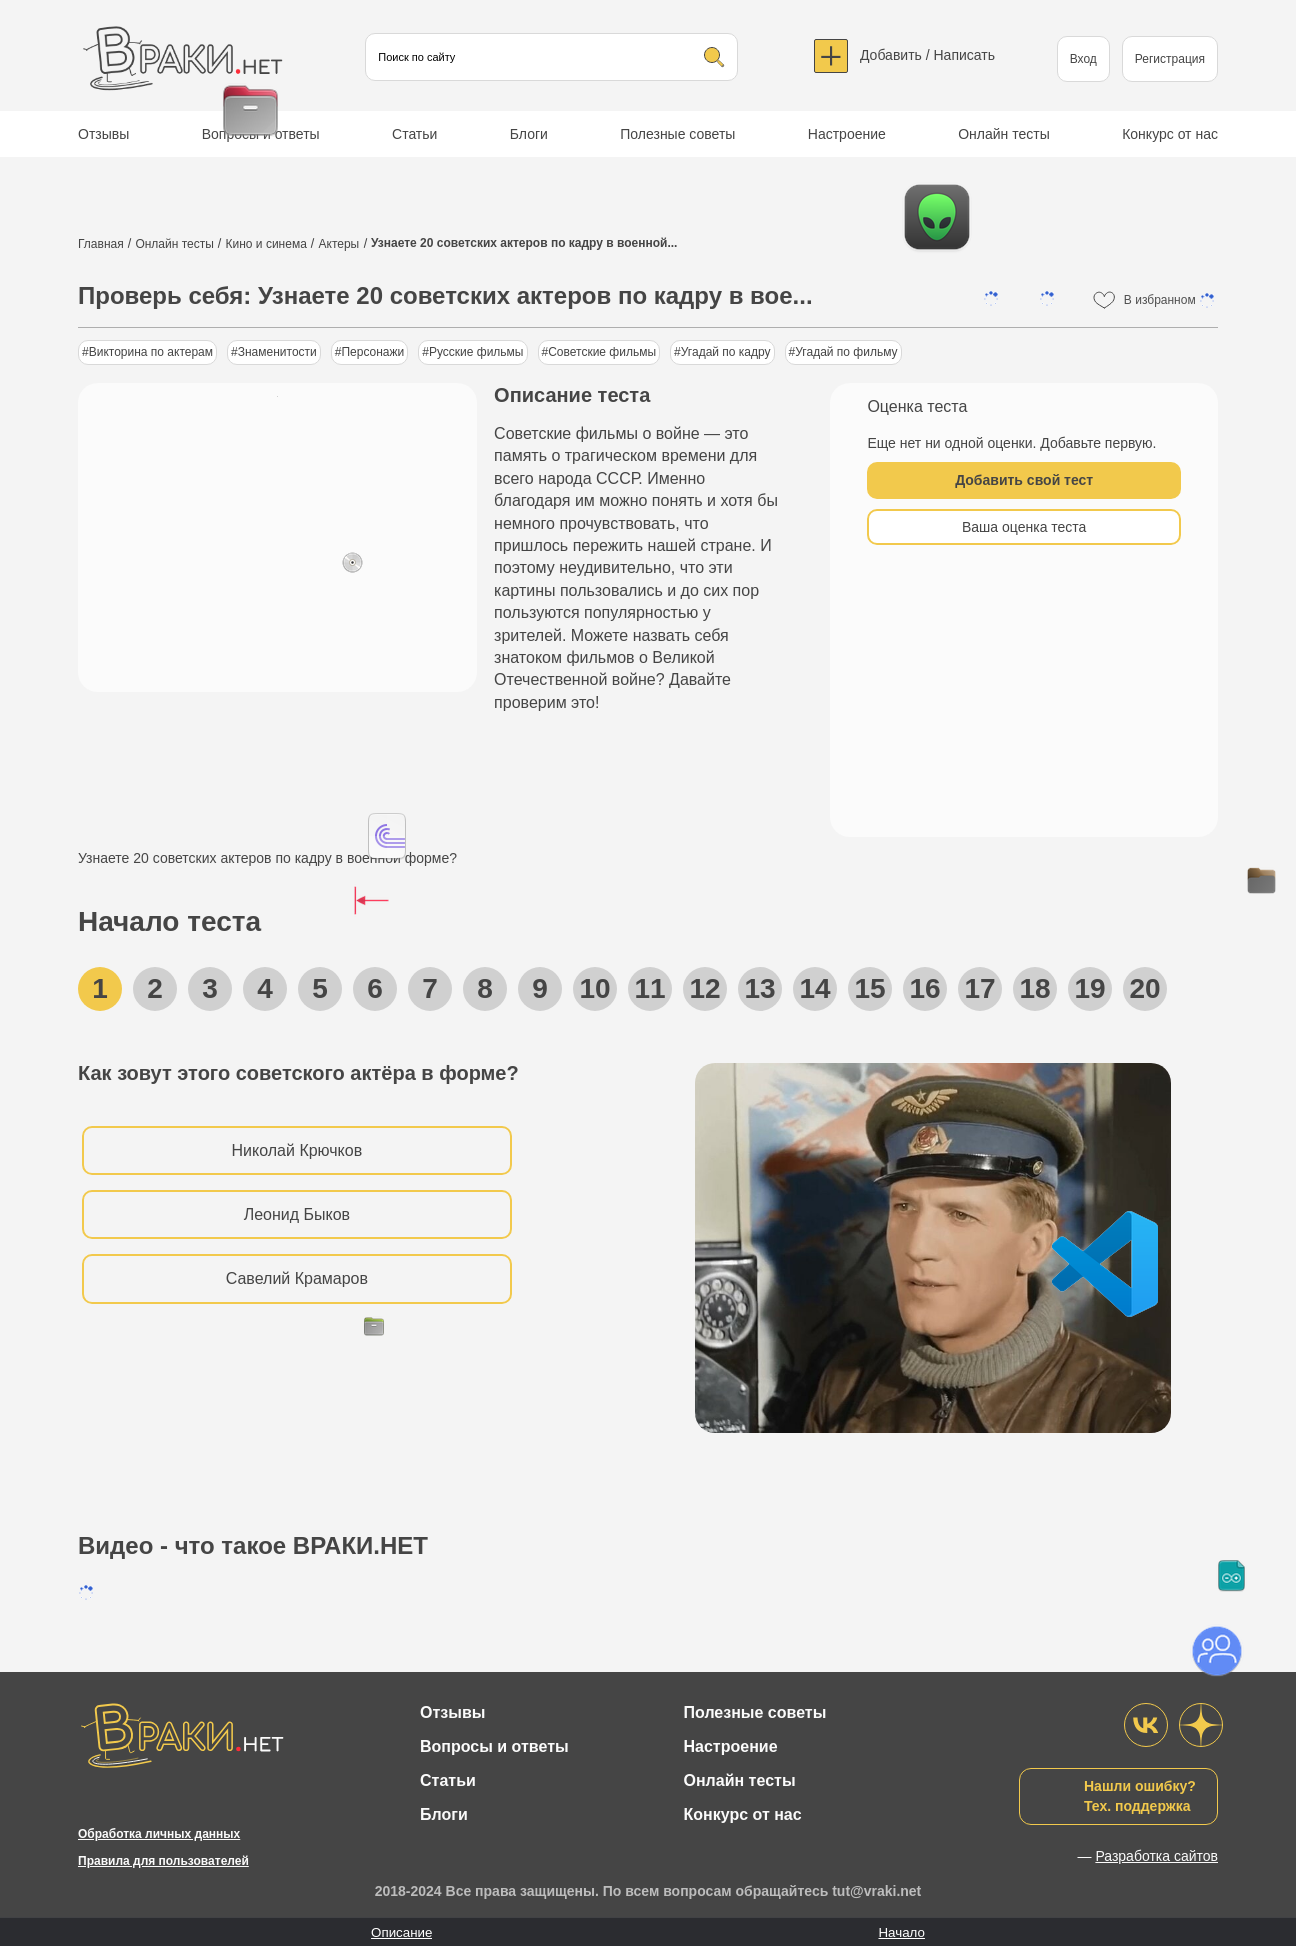 This screenshot has height=1946, width=1296. I want to click on go to the first item in a list or sequence, so click(371, 900).